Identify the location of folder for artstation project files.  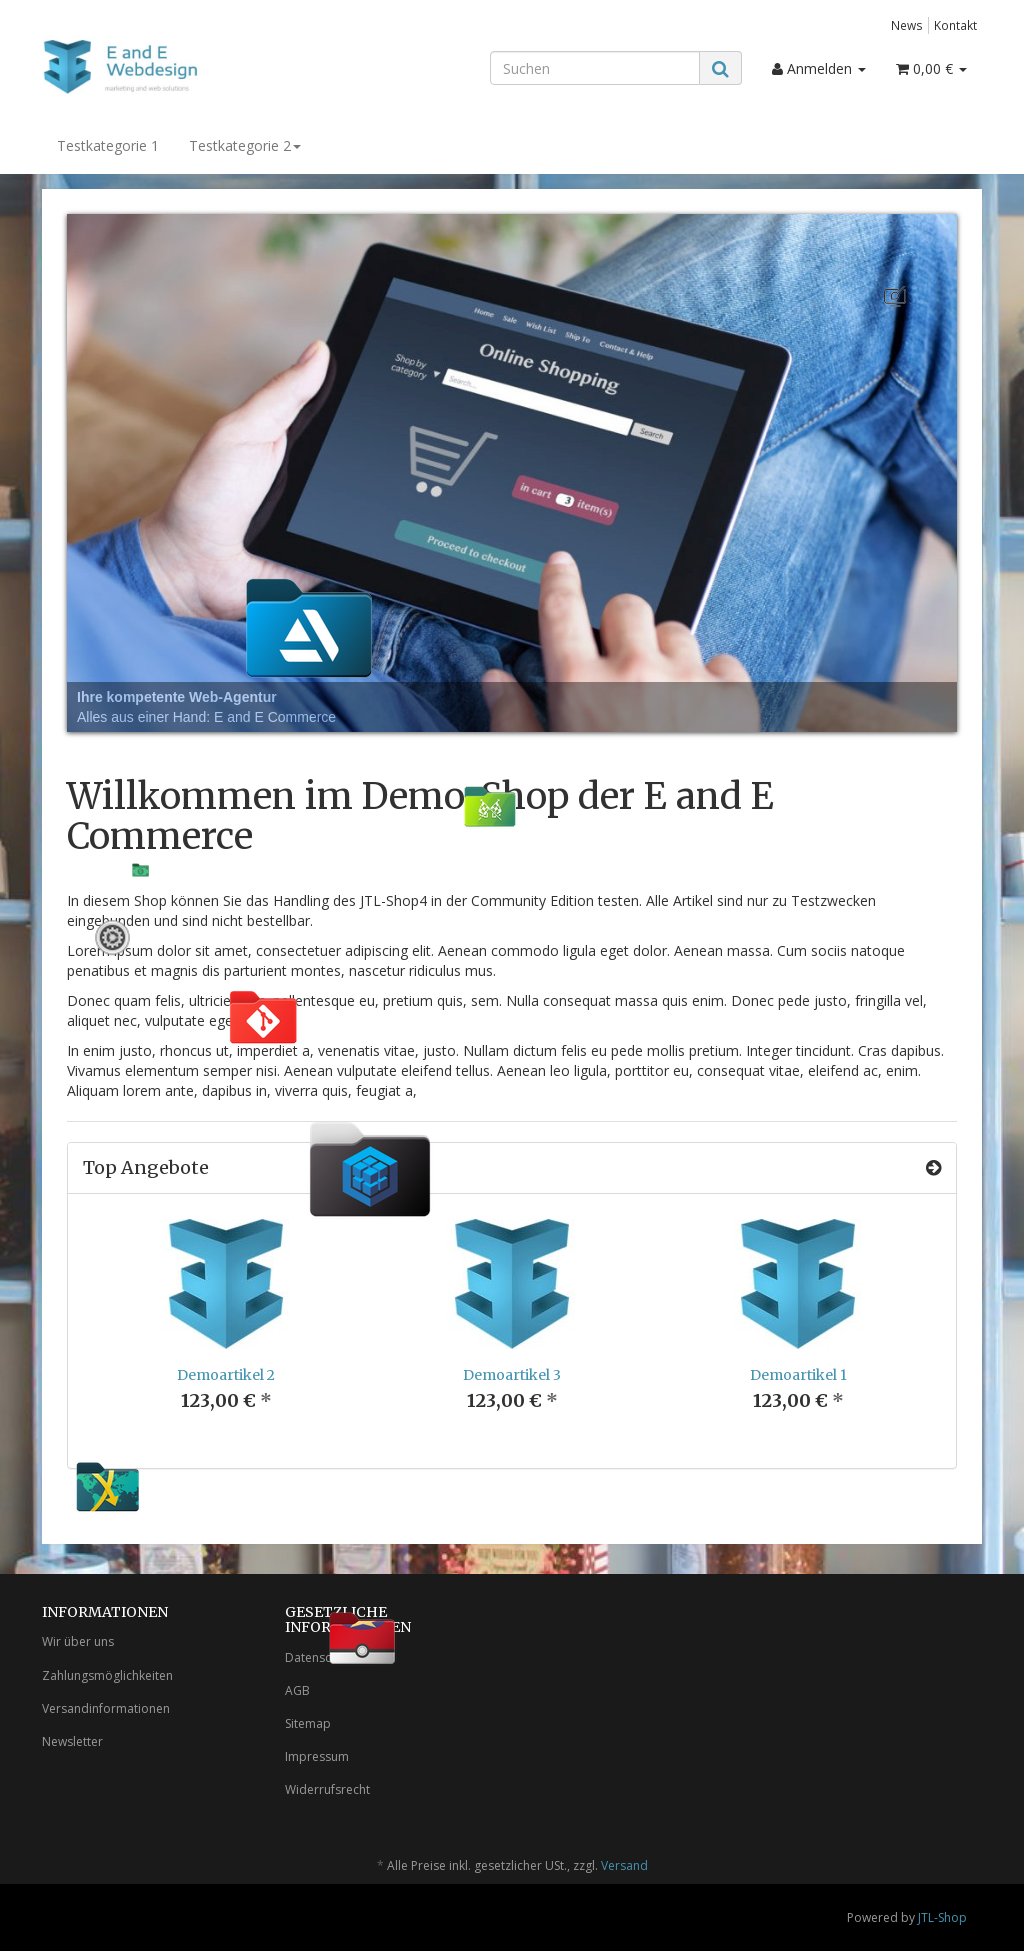
(308, 631).